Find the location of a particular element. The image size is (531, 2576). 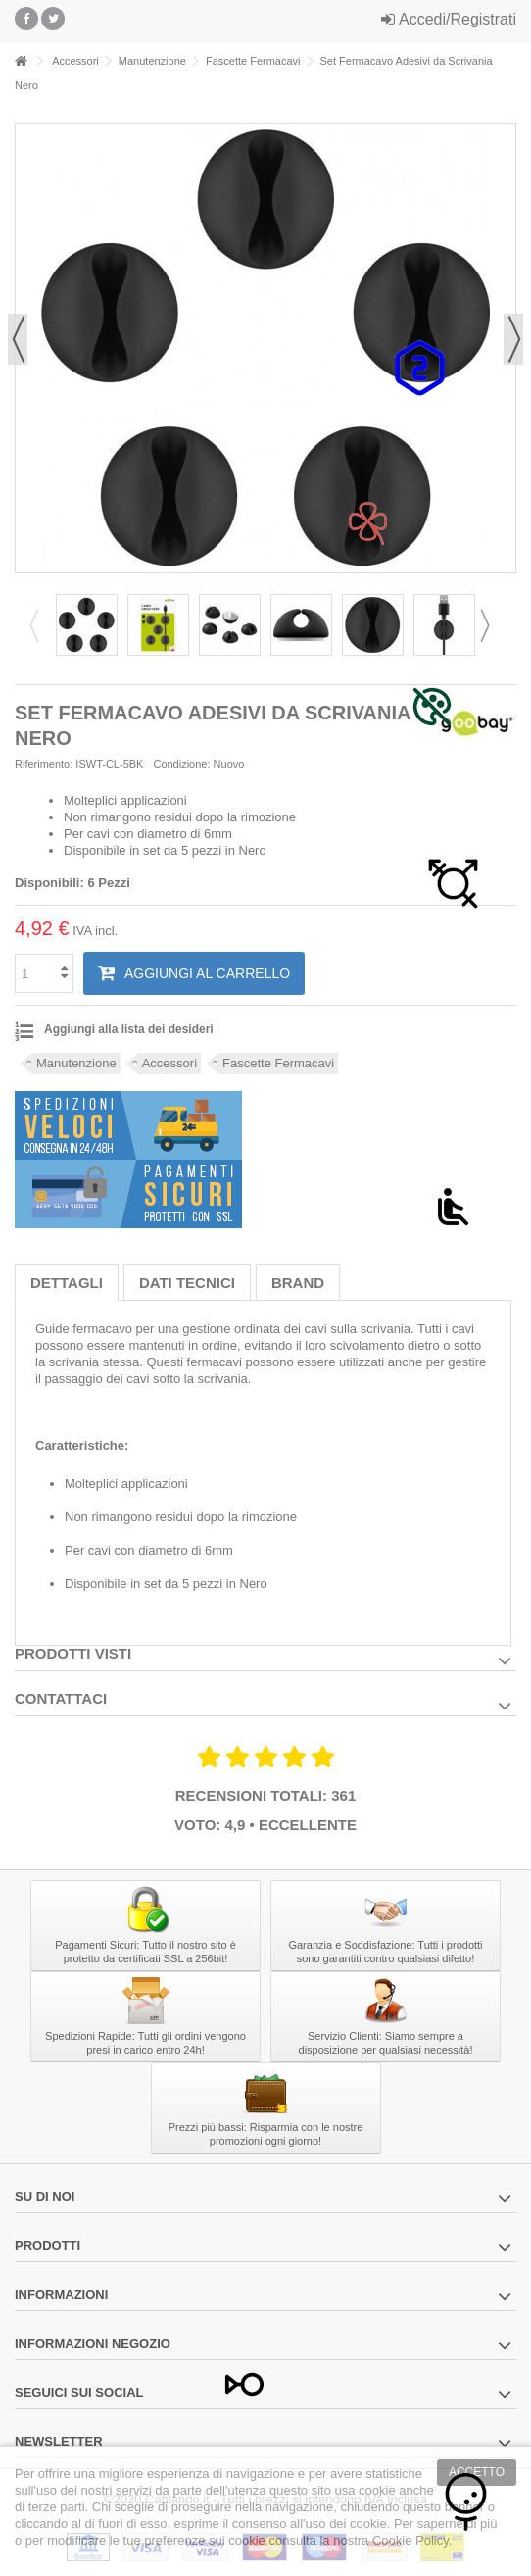

indicates transgender identity option is located at coordinates (453, 883).